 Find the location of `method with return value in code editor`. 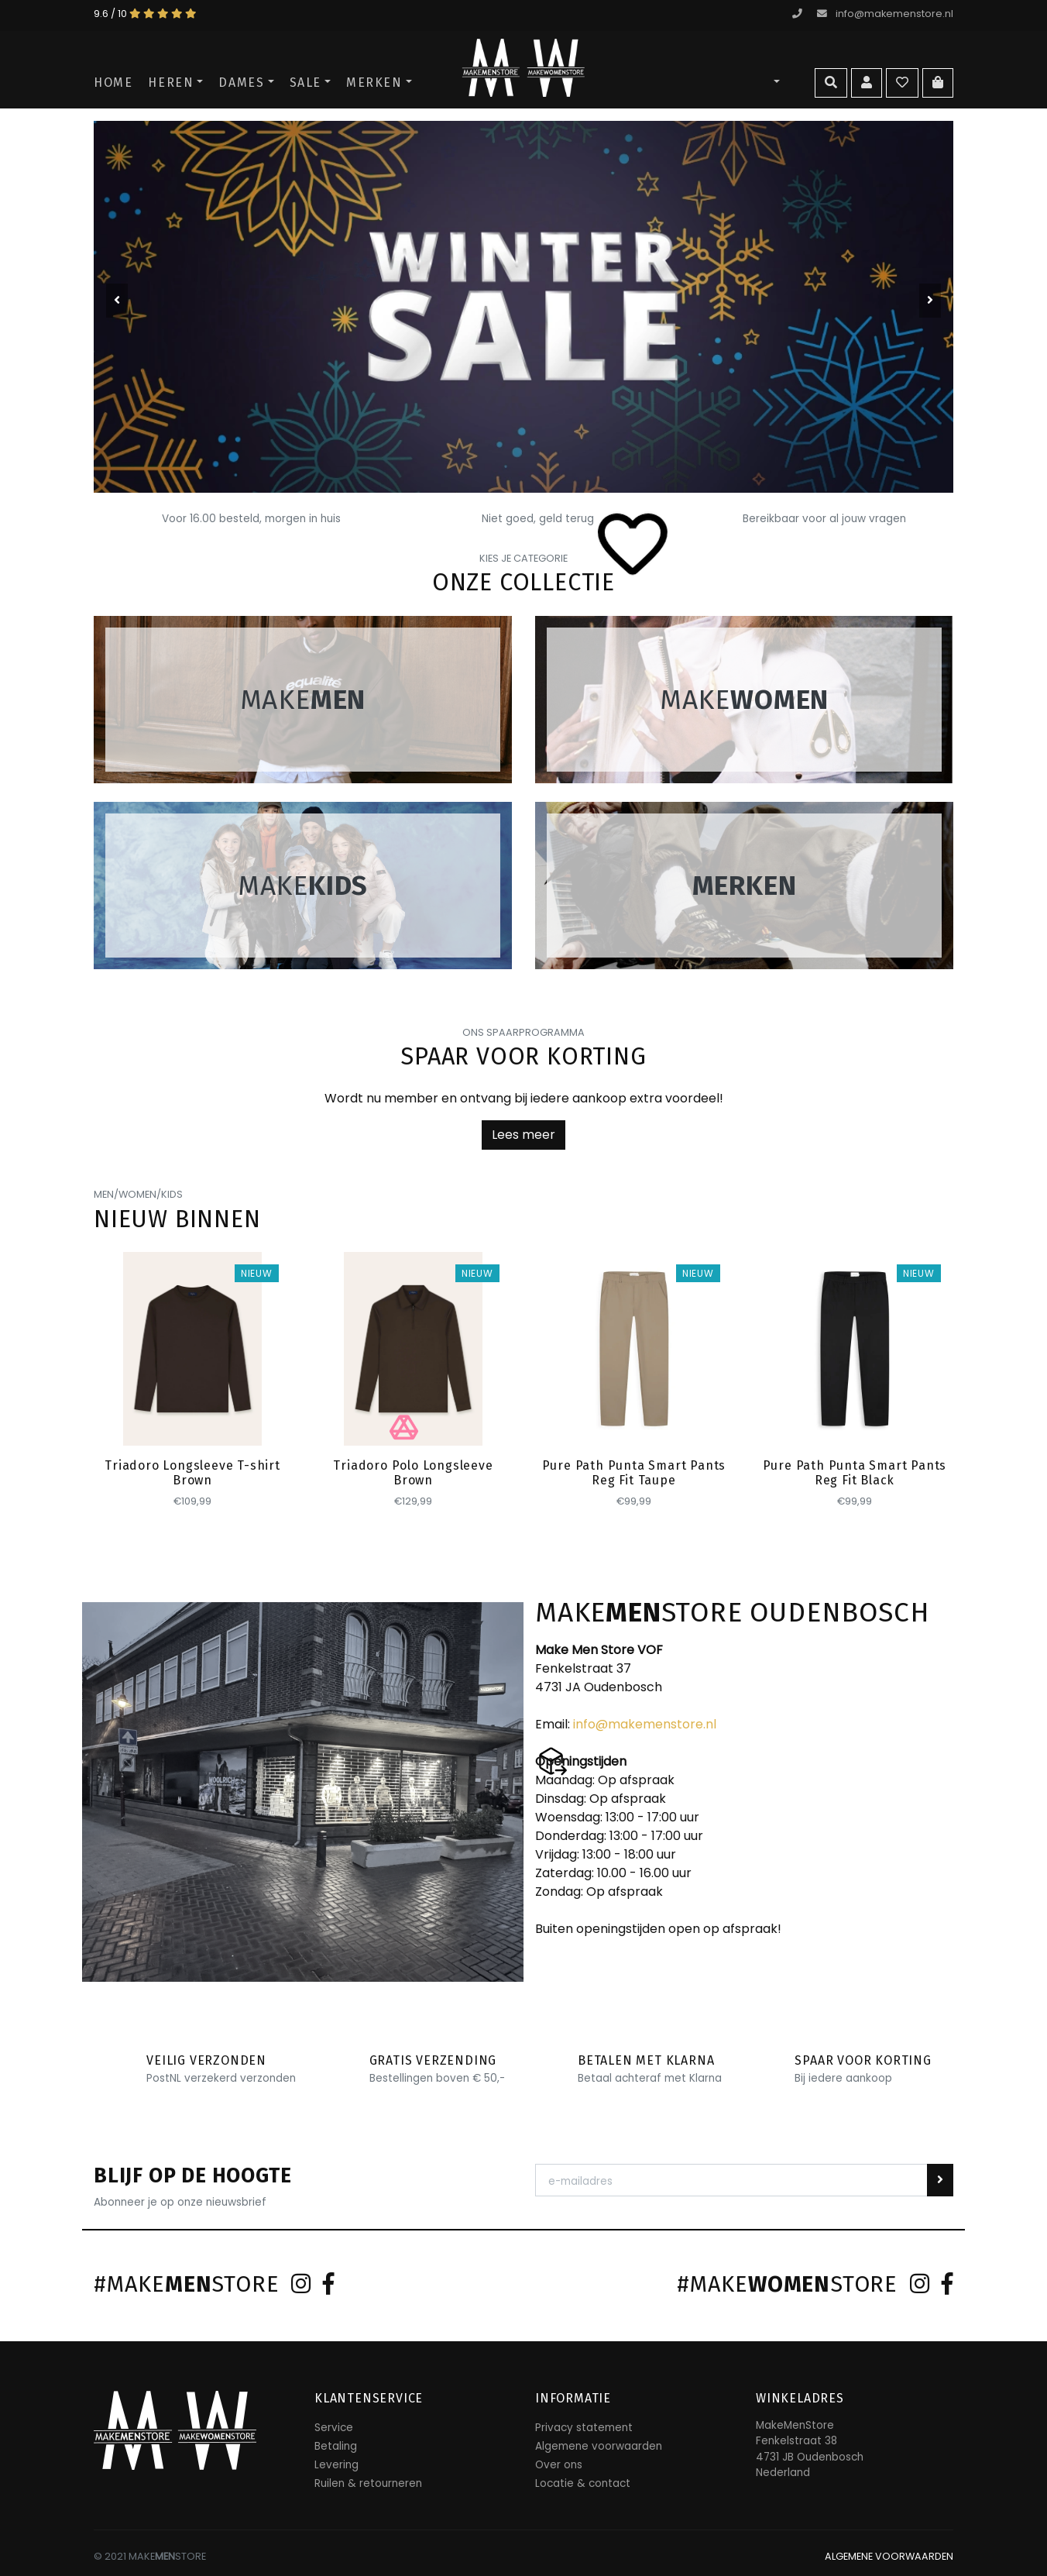

method with return value in code editor is located at coordinates (551, 1761).